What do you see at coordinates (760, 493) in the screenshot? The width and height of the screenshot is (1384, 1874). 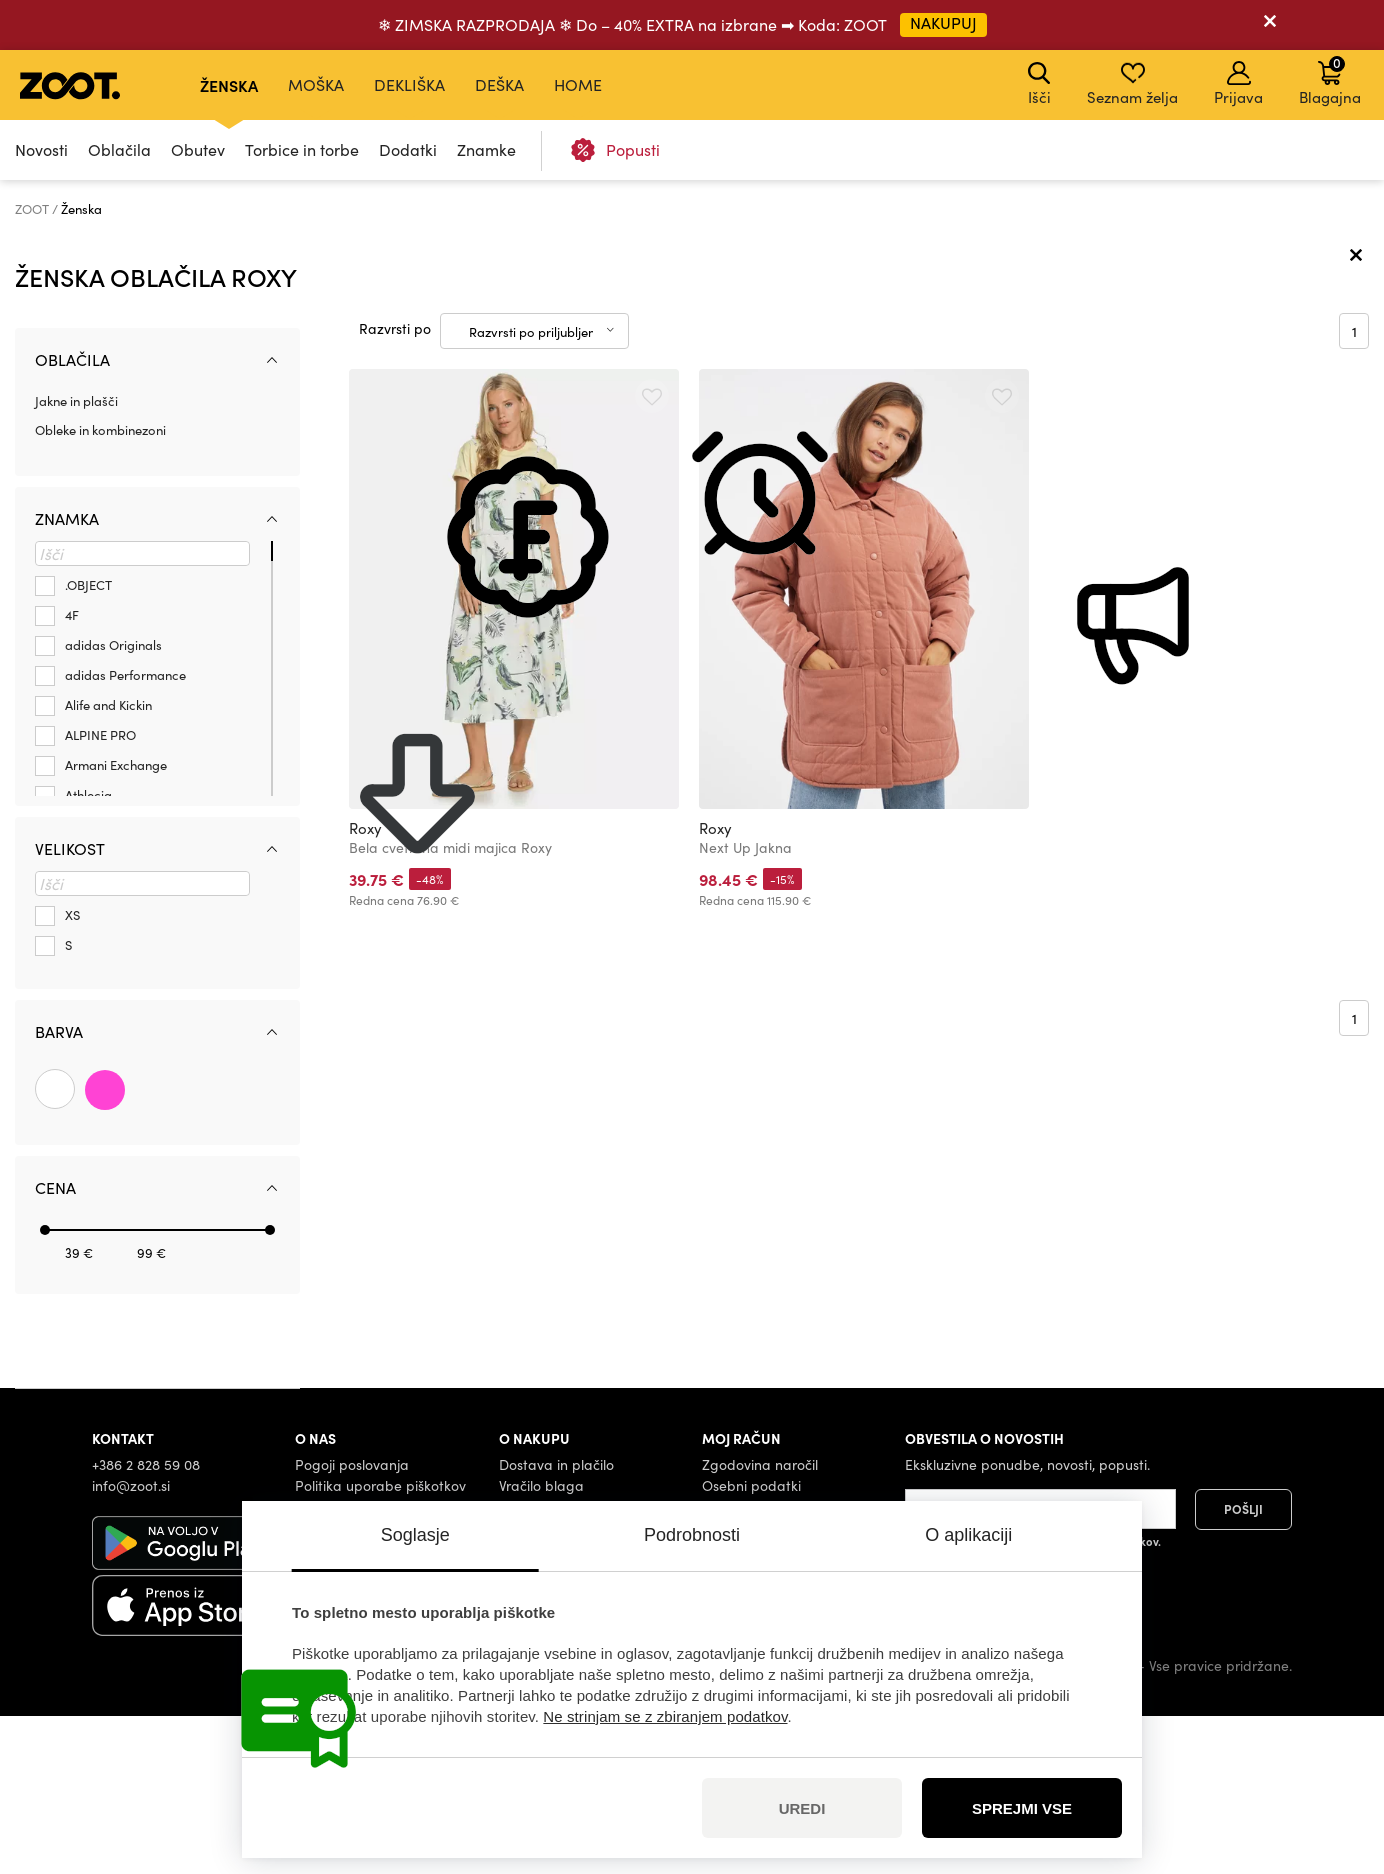 I see `set or manage alarms` at bounding box center [760, 493].